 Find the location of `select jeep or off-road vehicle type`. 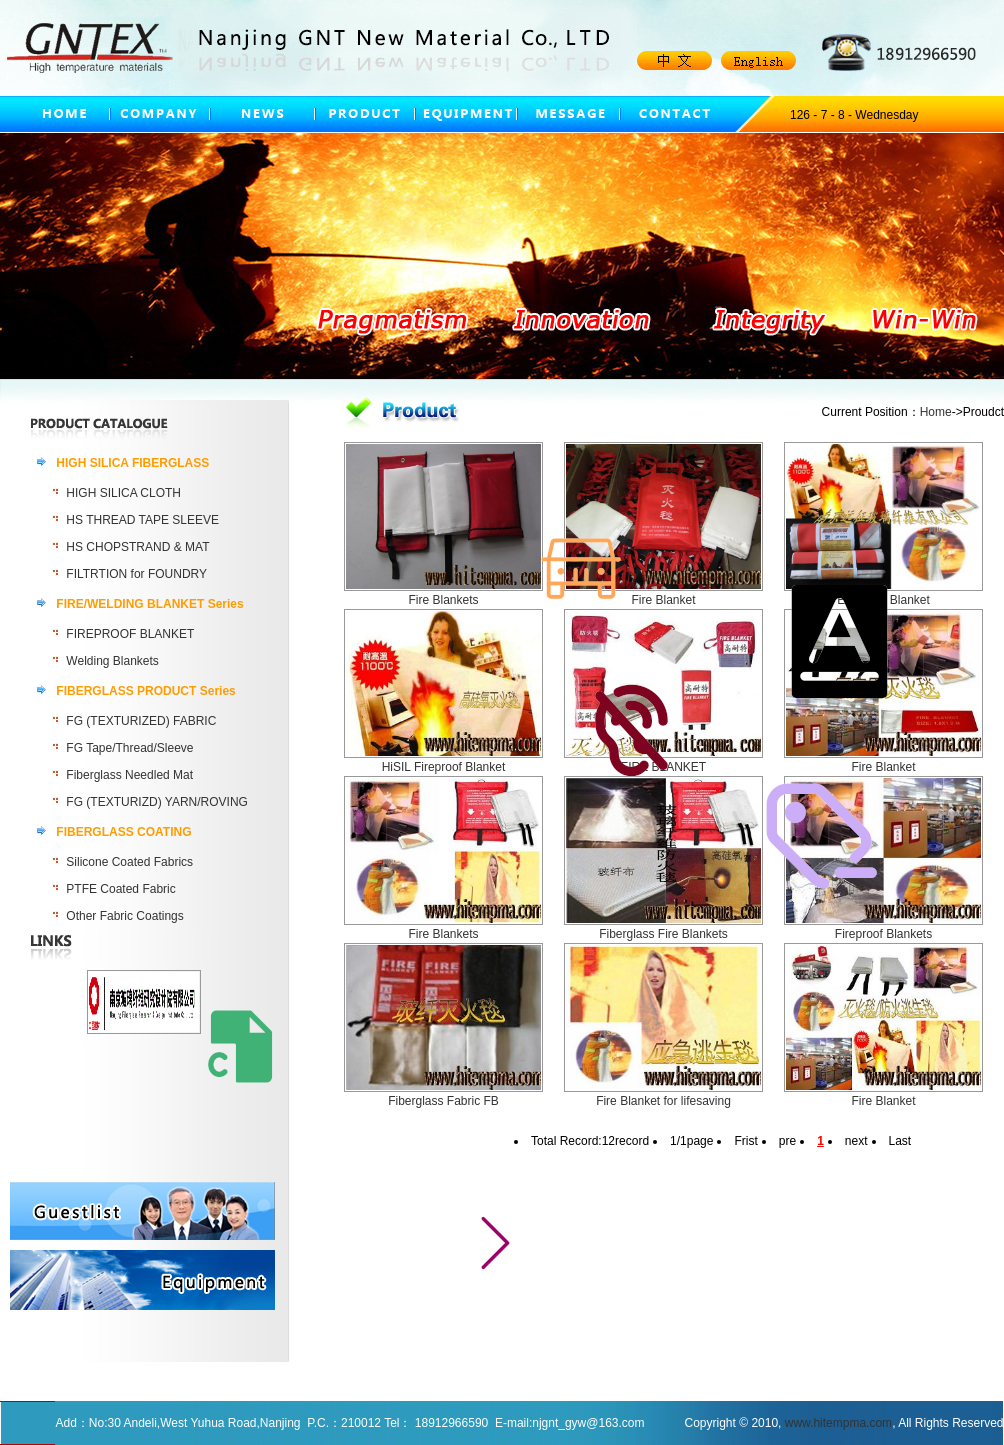

select jeep or off-road vehicle type is located at coordinates (581, 570).